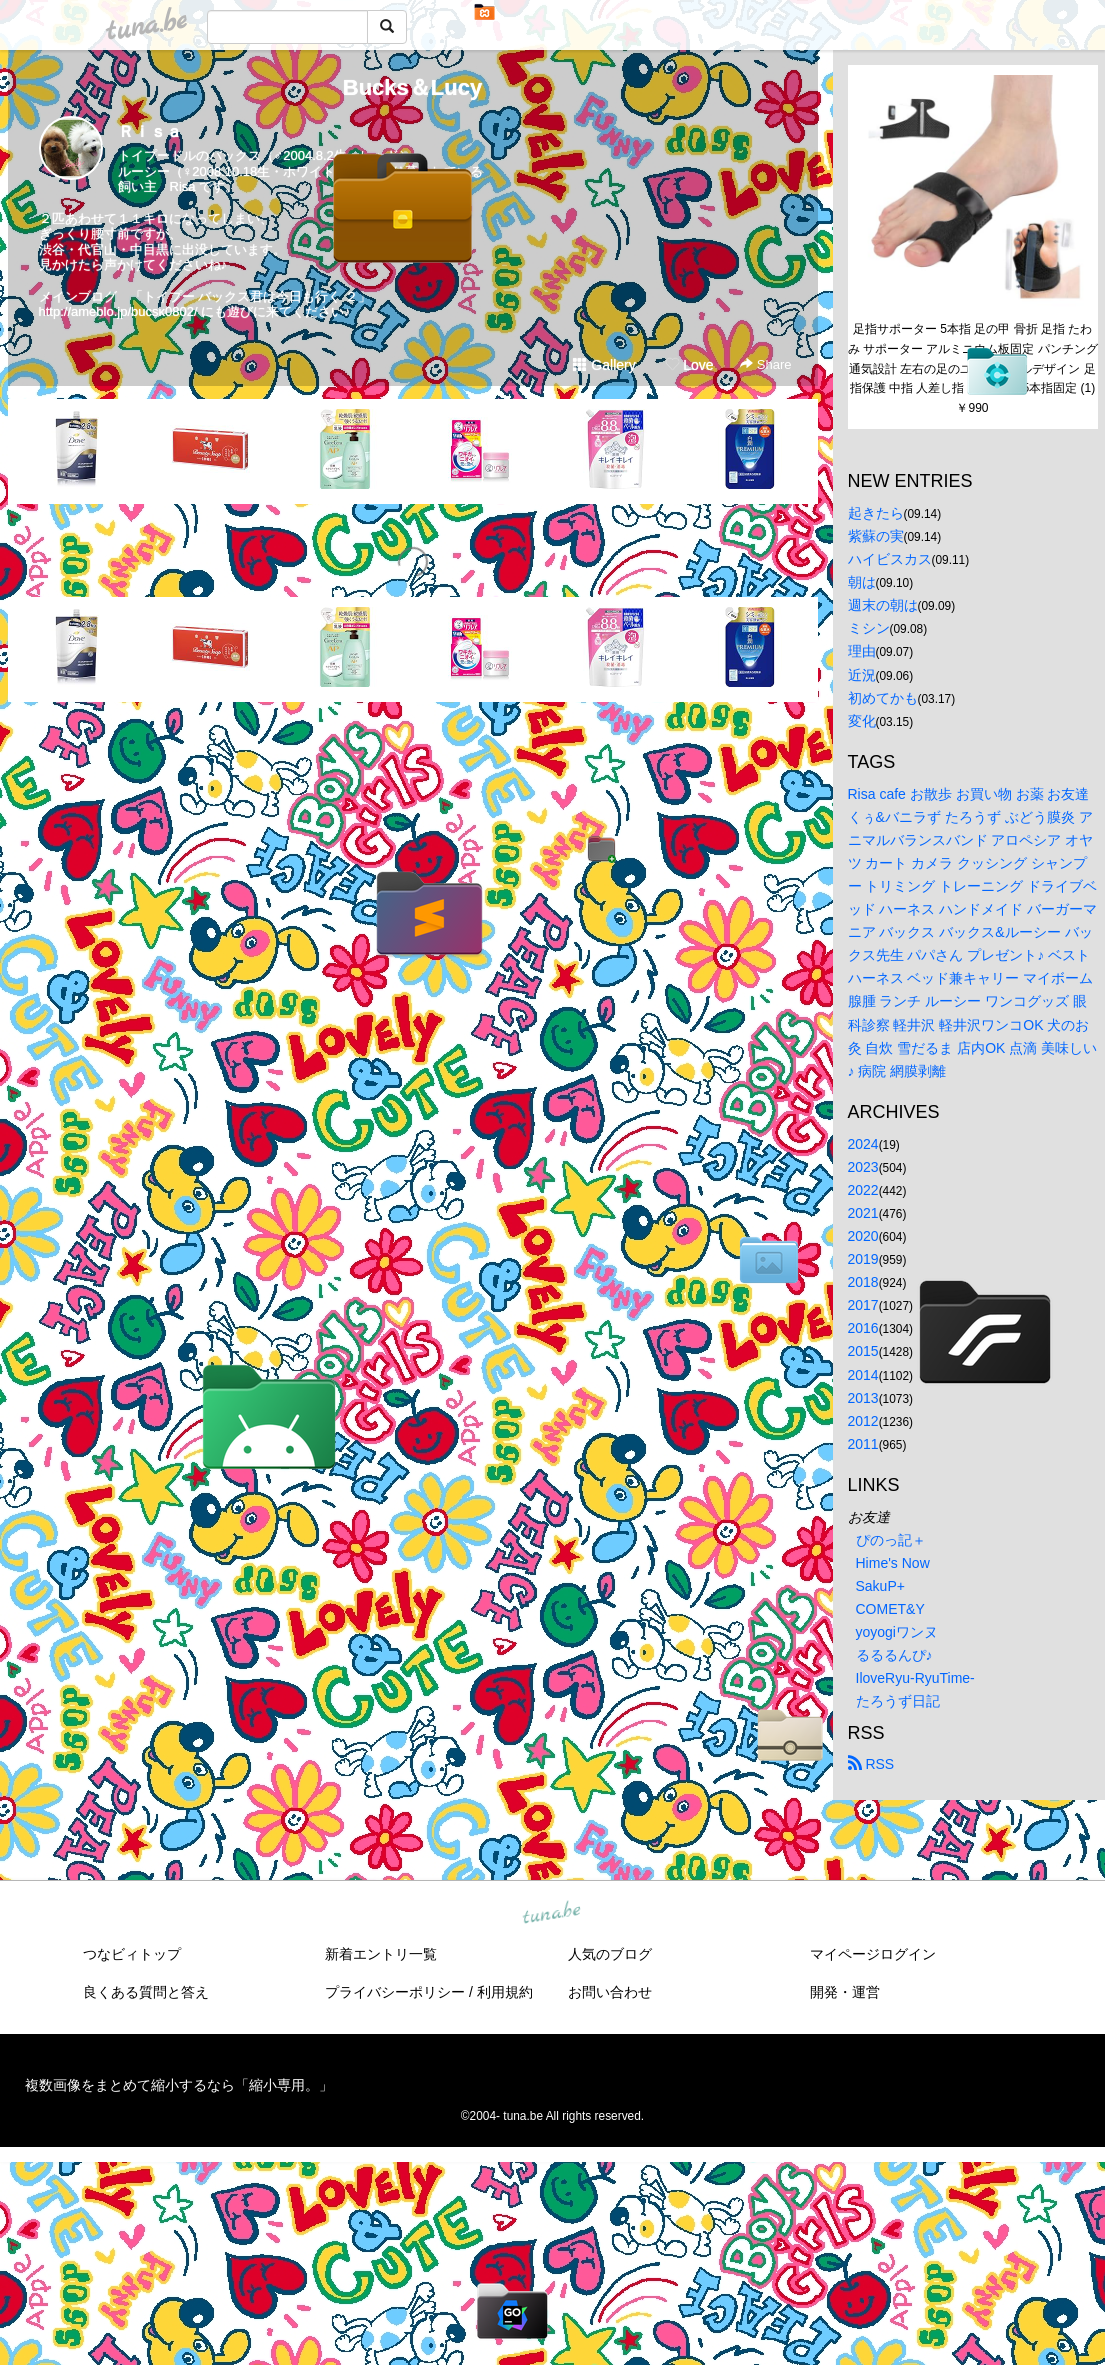 This screenshot has width=1105, height=2365. I want to click on open resurrection remix ROM folder, so click(984, 1335).